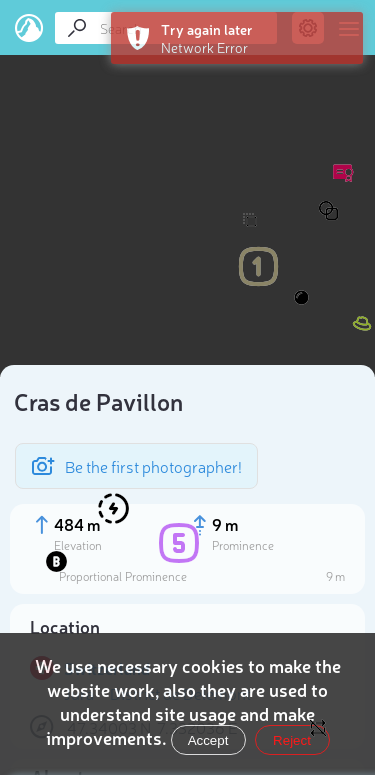  What do you see at coordinates (56, 561) in the screenshot?
I see `apply bold formatting to selected text` at bounding box center [56, 561].